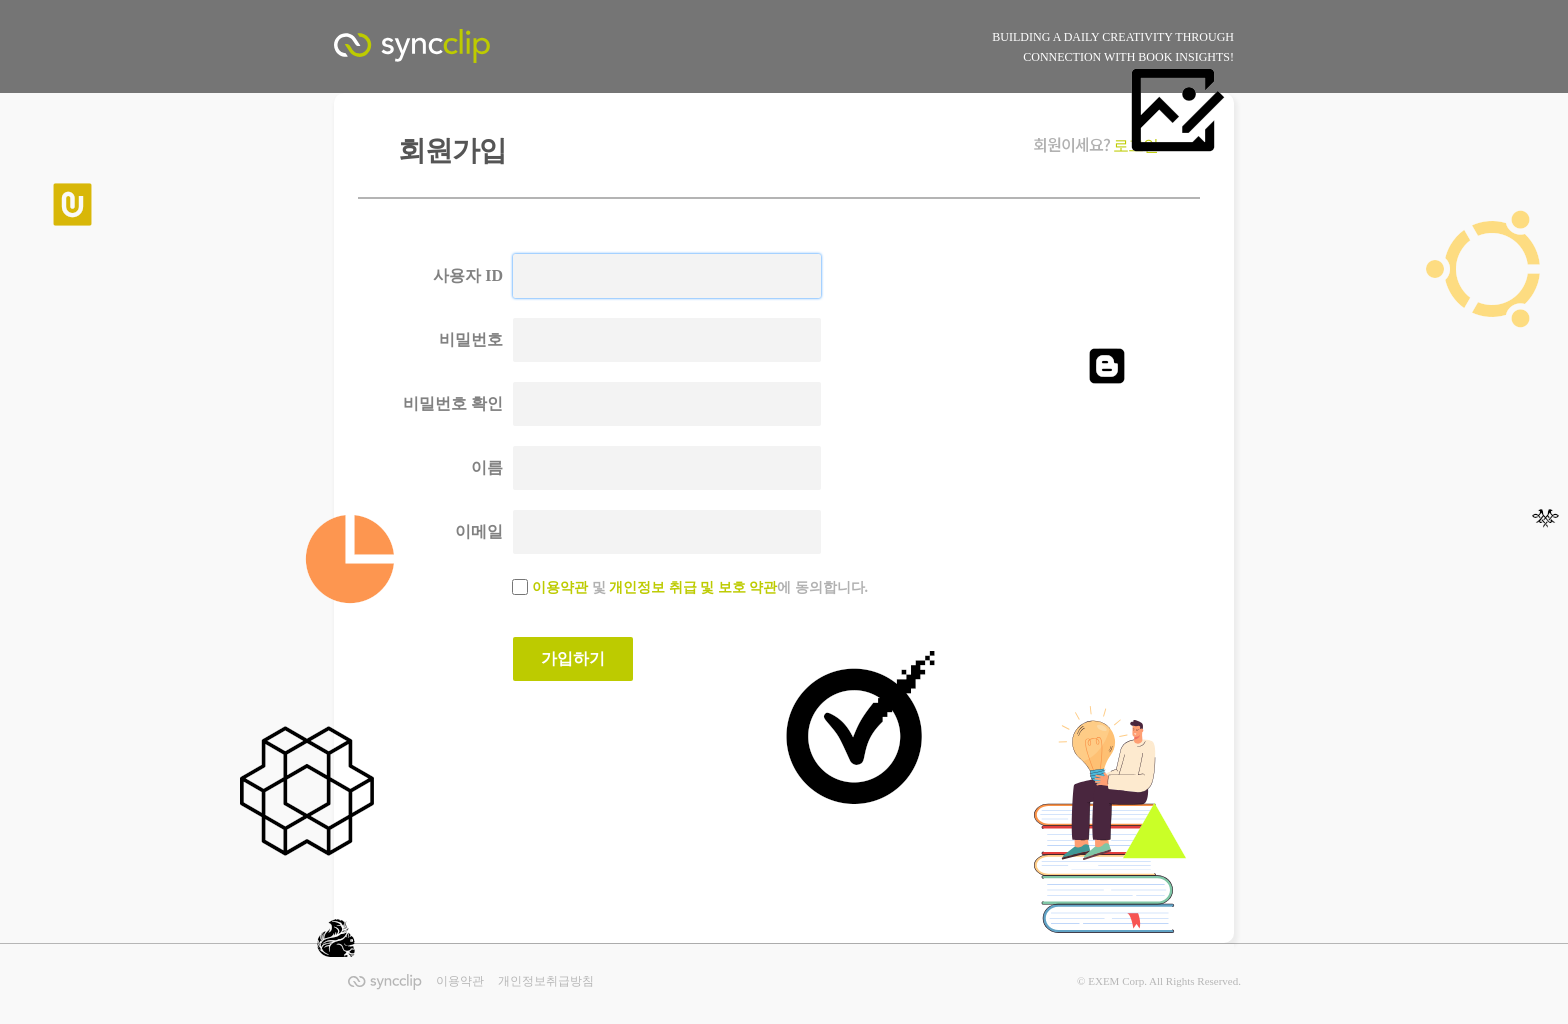 This screenshot has height=1024, width=1568. What do you see at coordinates (1173, 110) in the screenshot?
I see `edit or modify an image` at bounding box center [1173, 110].